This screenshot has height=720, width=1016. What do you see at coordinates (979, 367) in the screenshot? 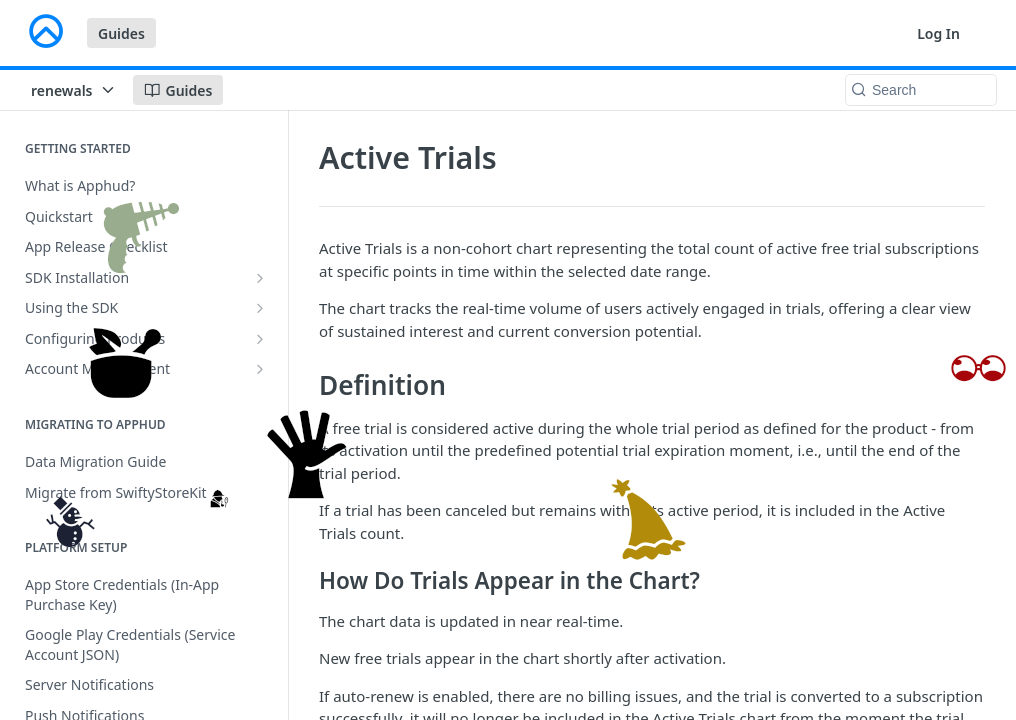
I see `toggle visual accessibility settings` at bounding box center [979, 367].